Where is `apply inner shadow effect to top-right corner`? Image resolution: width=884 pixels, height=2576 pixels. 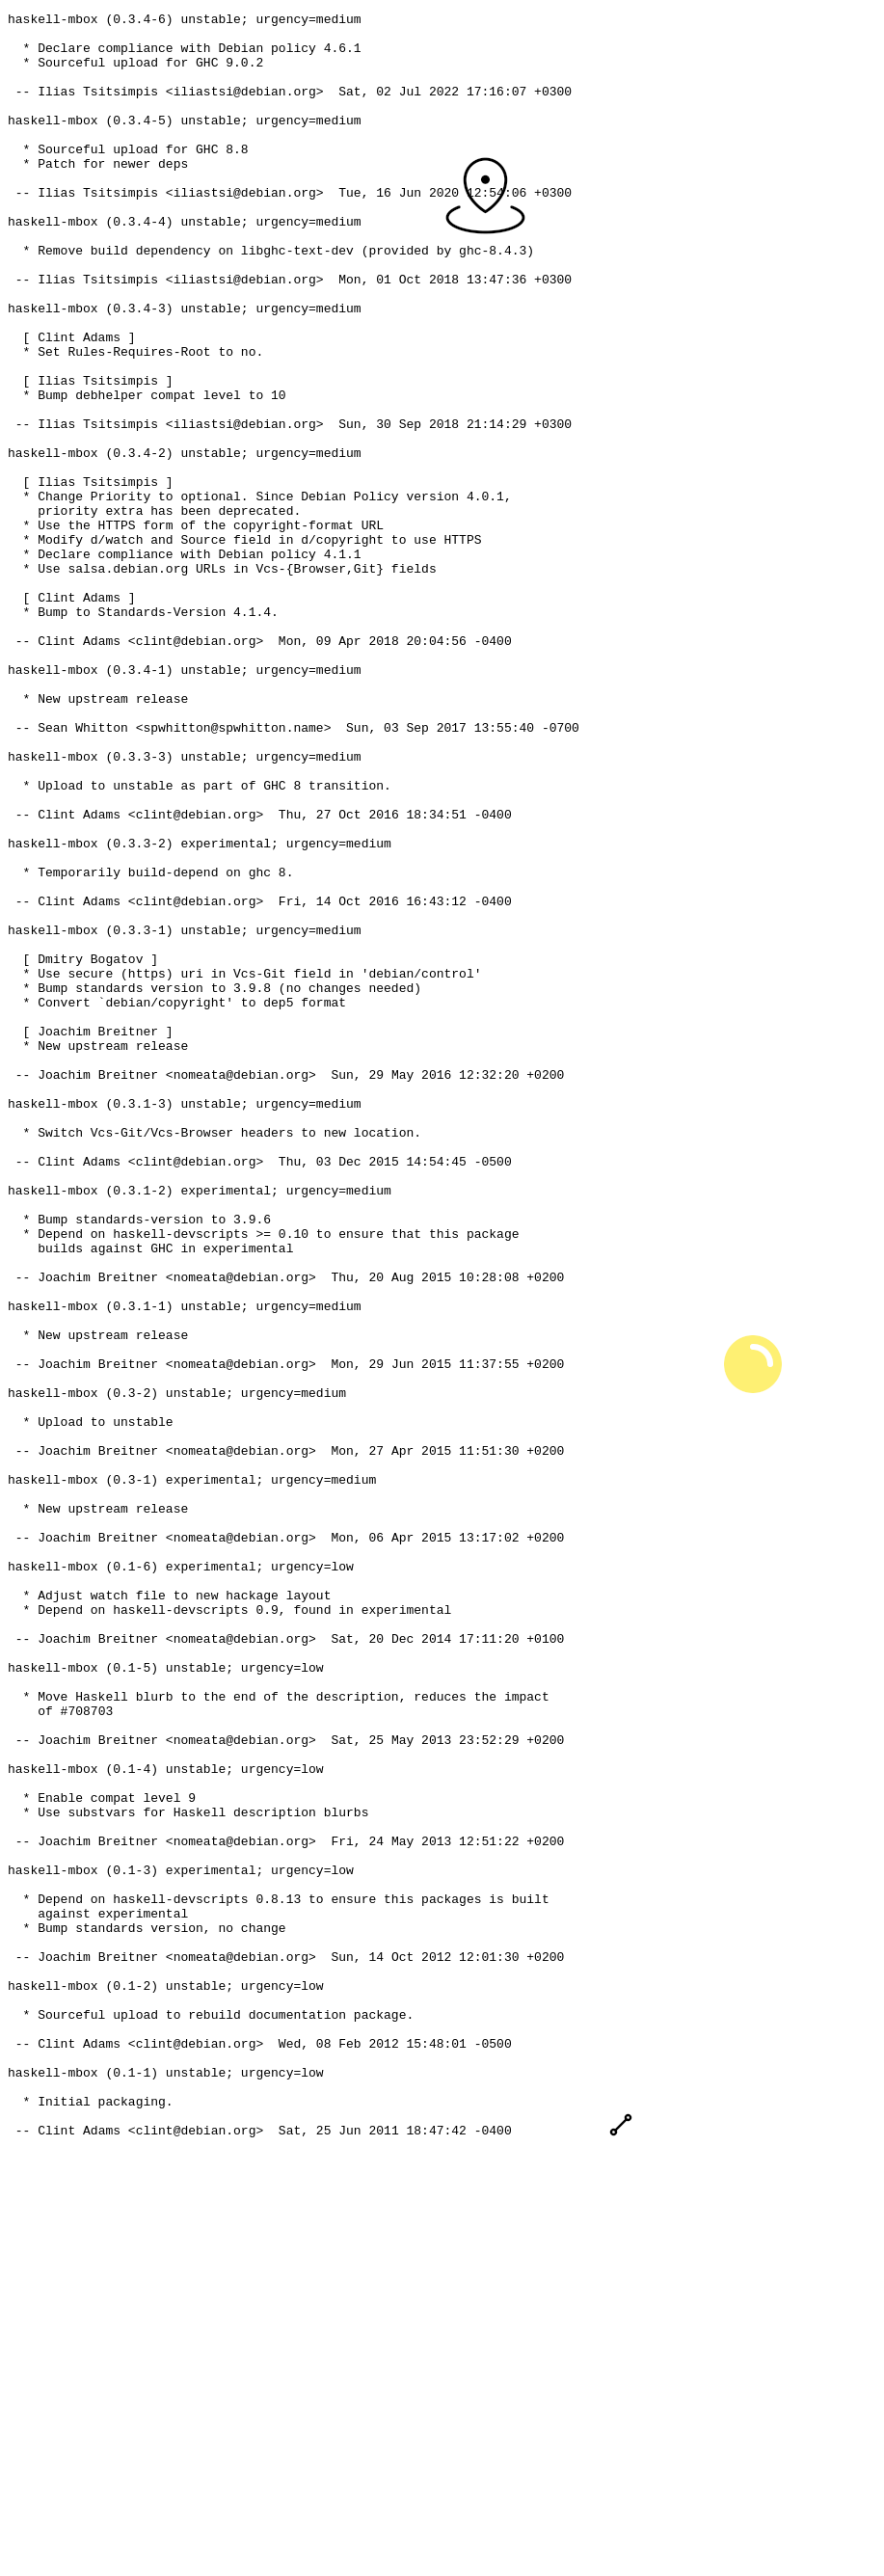 apply inner shadow effect to top-right corner is located at coordinates (753, 1364).